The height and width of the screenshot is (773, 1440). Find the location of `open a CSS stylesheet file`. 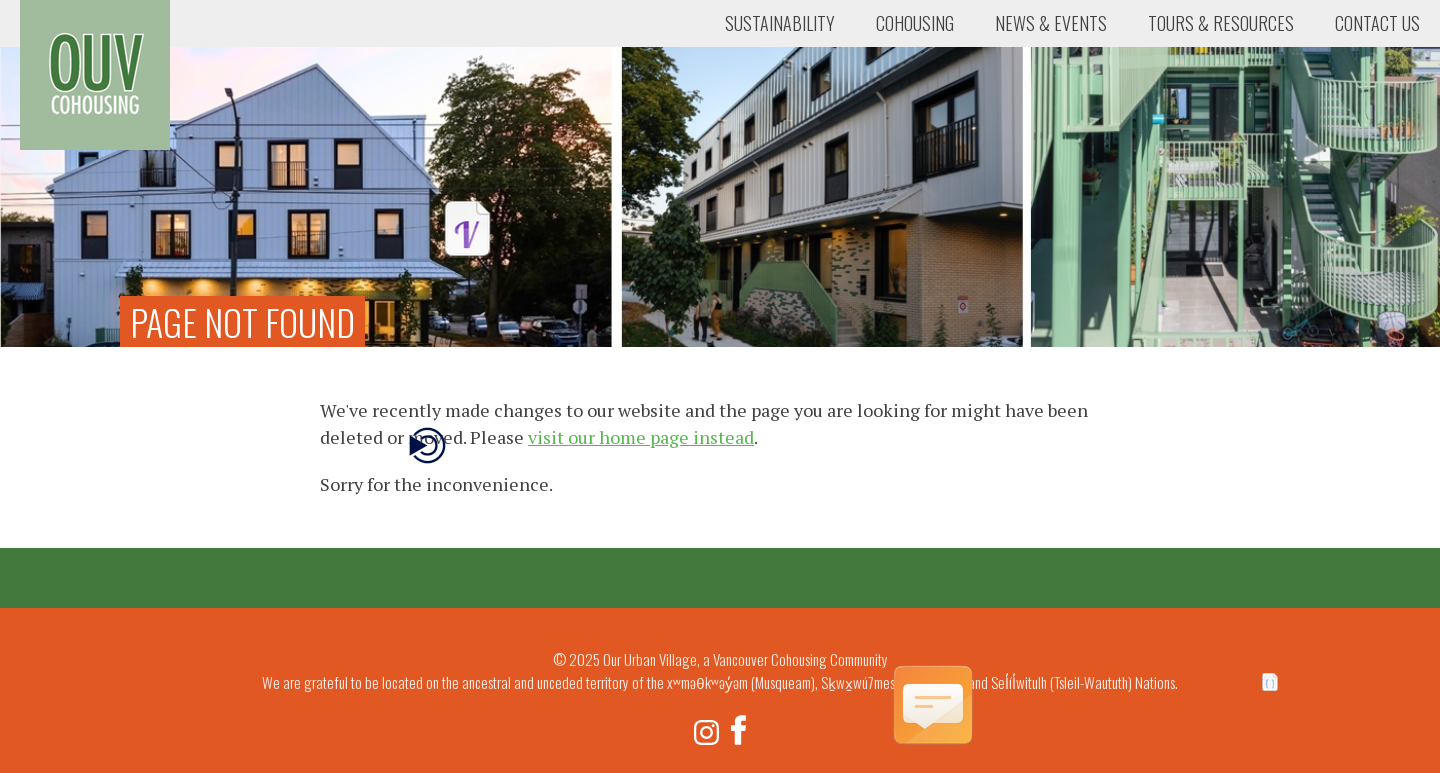

open a CSS stylesheet file is located at coordinates (1270, 682).